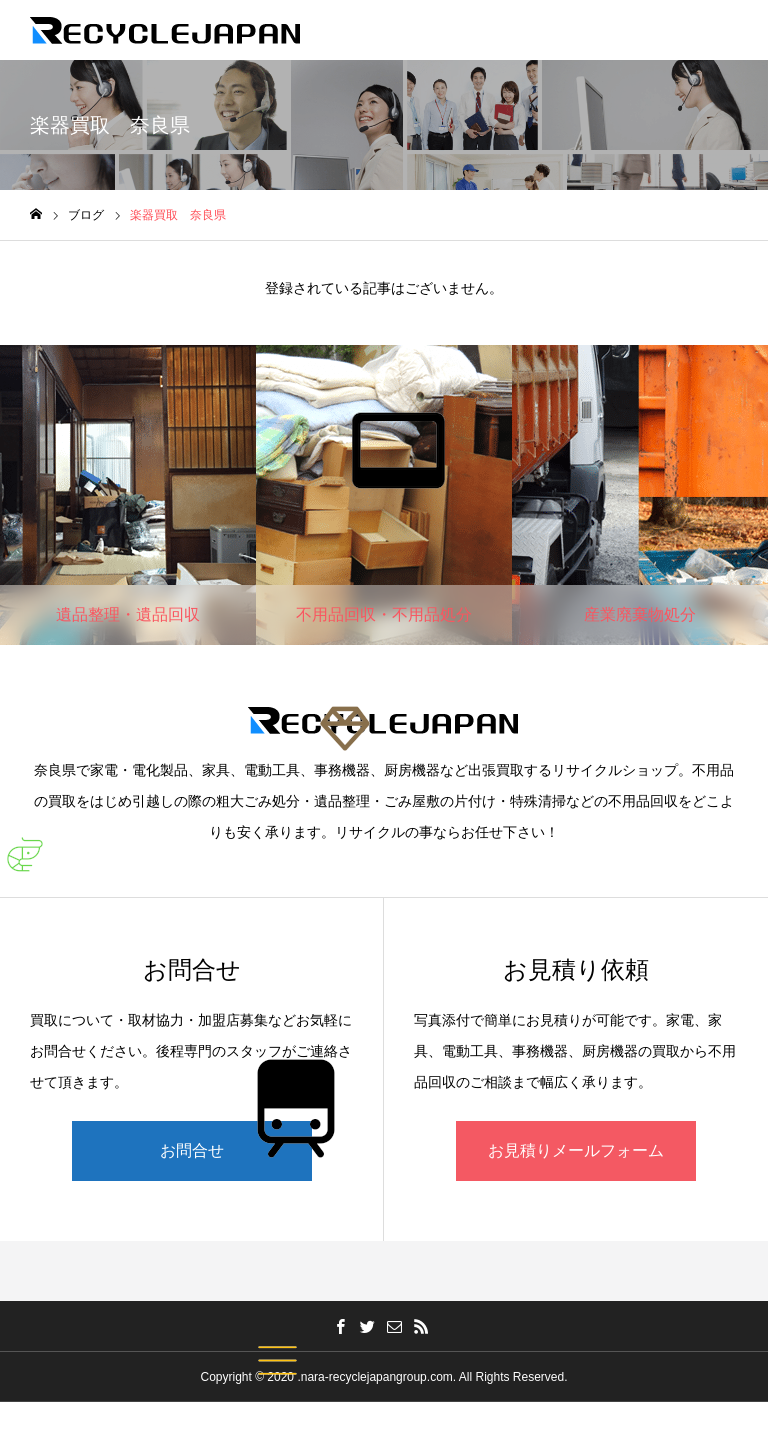 This screenshot has height=1452, width=768. I want to click on access train schedules or rail services, so click(296, 1105).